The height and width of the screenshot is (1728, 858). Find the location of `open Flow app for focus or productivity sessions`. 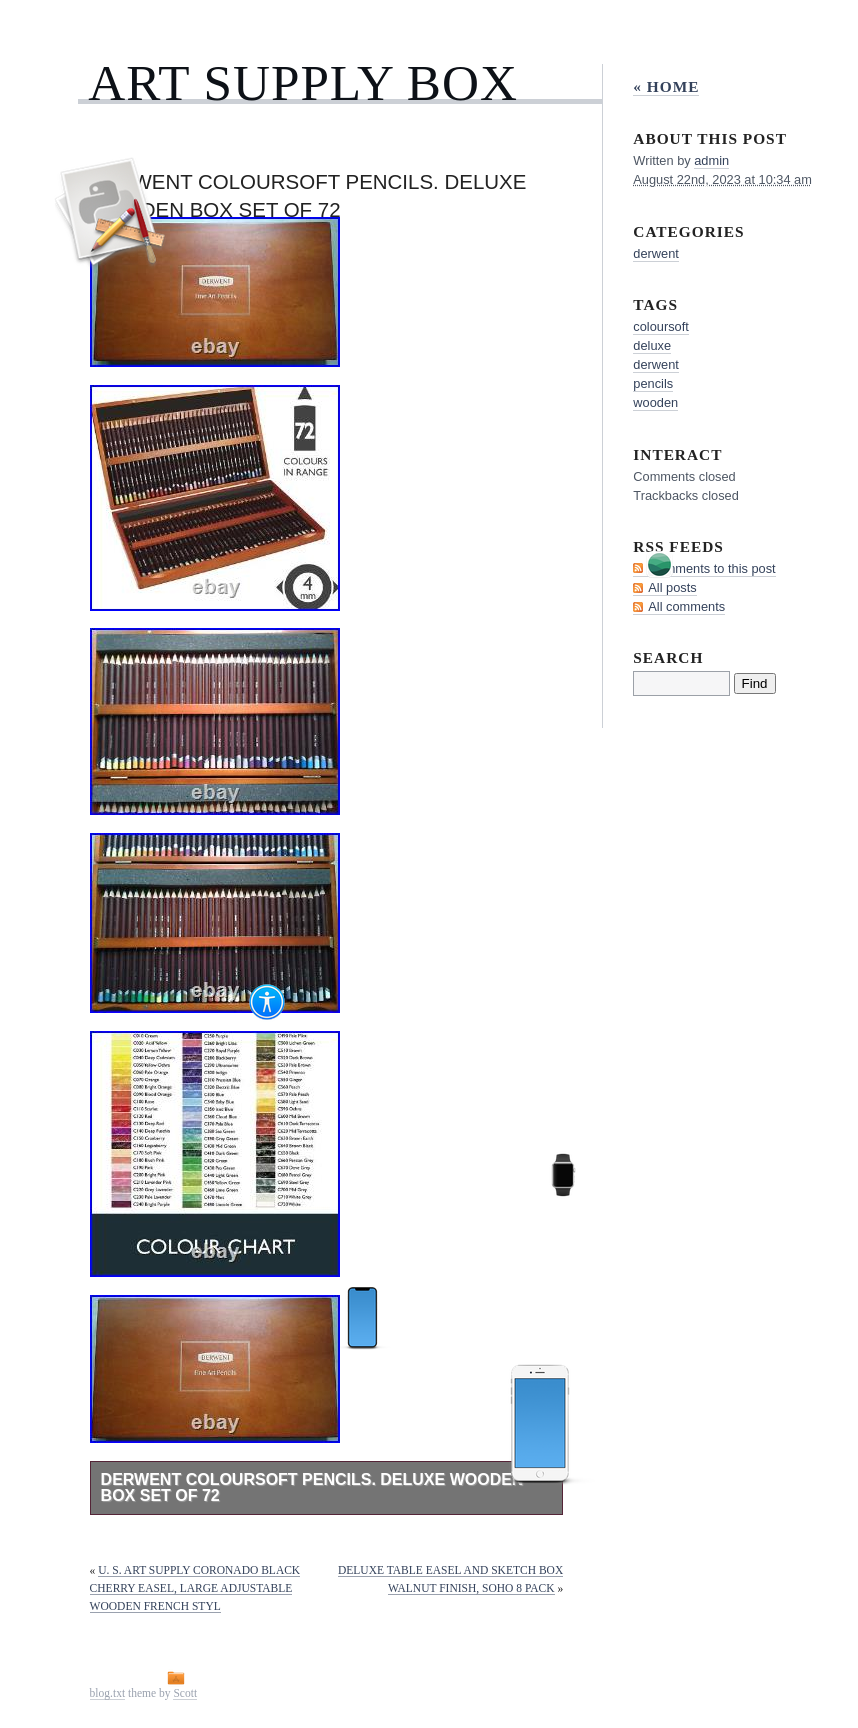

open Flow app for focus or productivity sessions is located at coordinates (659, 564).